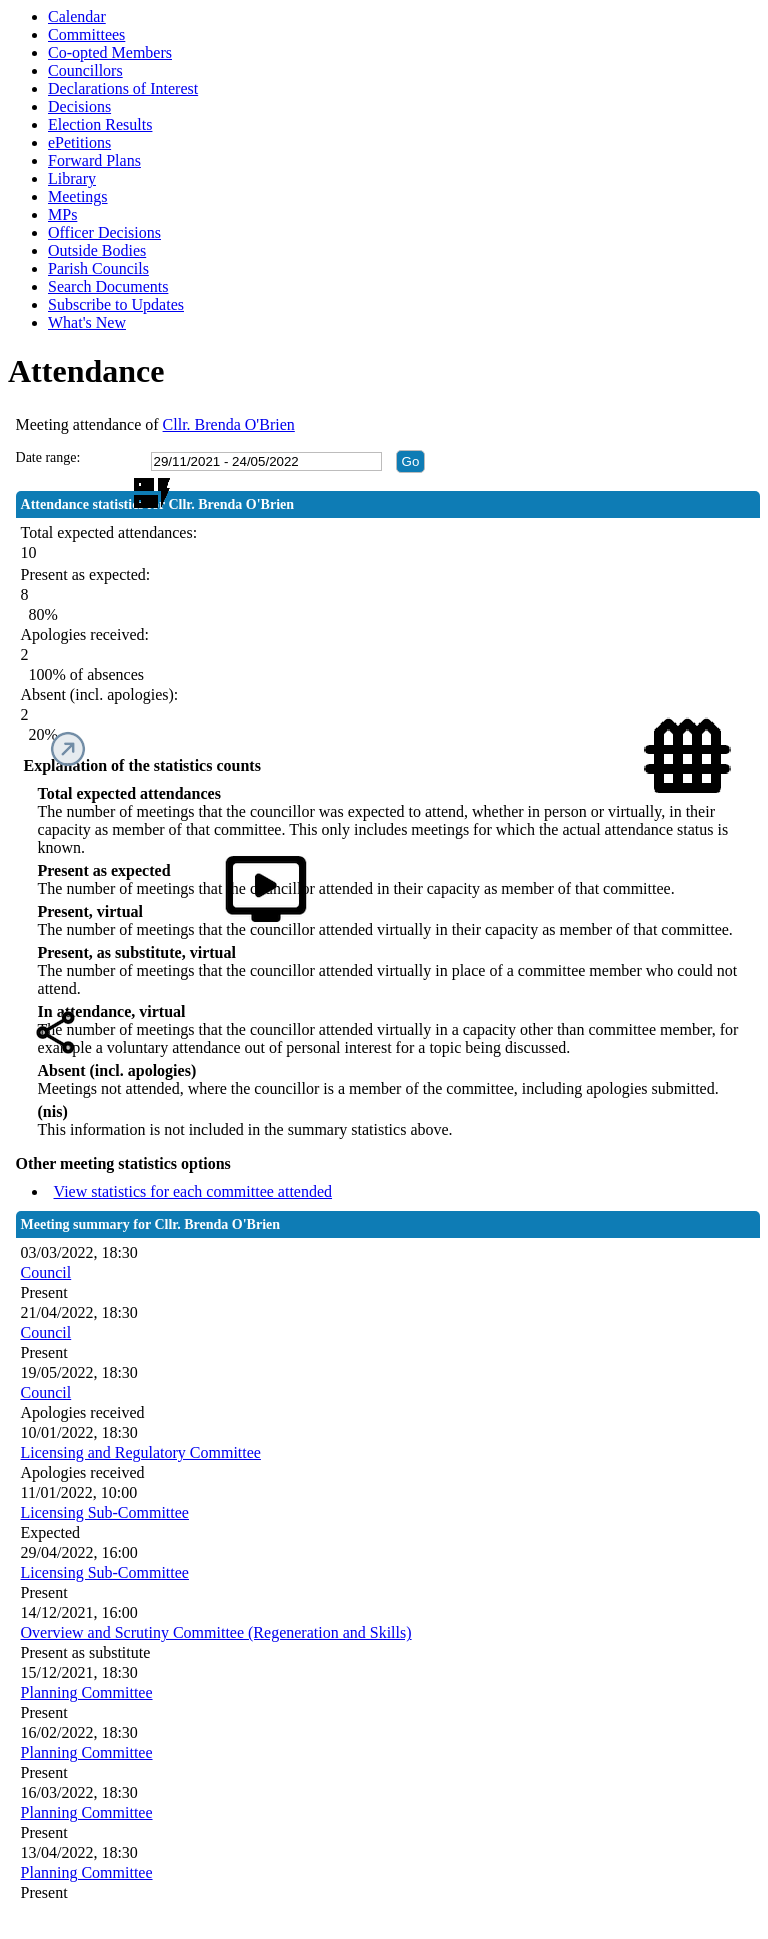 This screenshot has height=1939, width=768. I want to click on access yard or outdoor settings, so click(687, 754).